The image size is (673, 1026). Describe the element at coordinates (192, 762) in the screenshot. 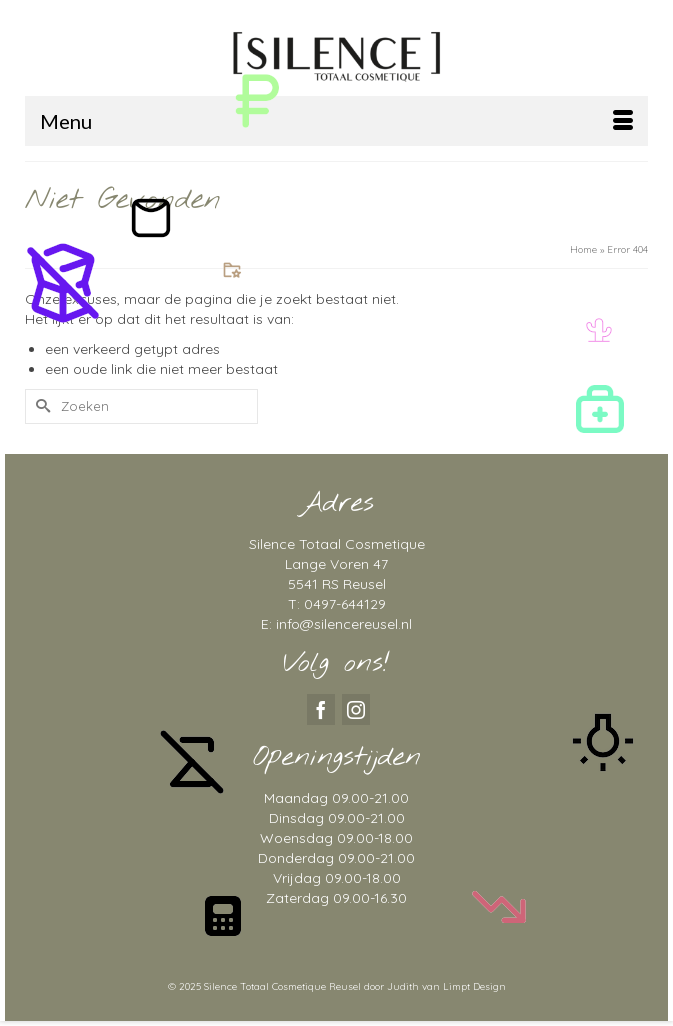

I see `disable automatic sum calculation` at that location.